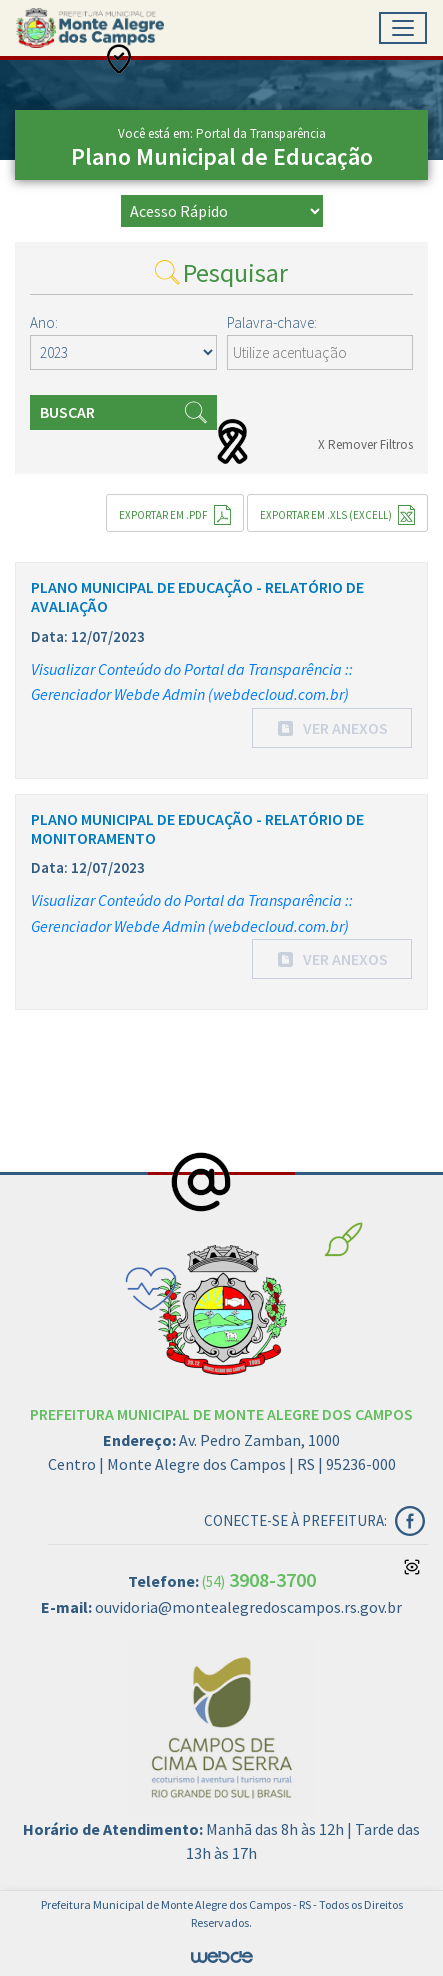 The height and width of the screenshot is (1976, 443). Describe the element at coordinates (412, 1567) in the screenshot. I see `scan with eye tracking or face recognition` at that location.